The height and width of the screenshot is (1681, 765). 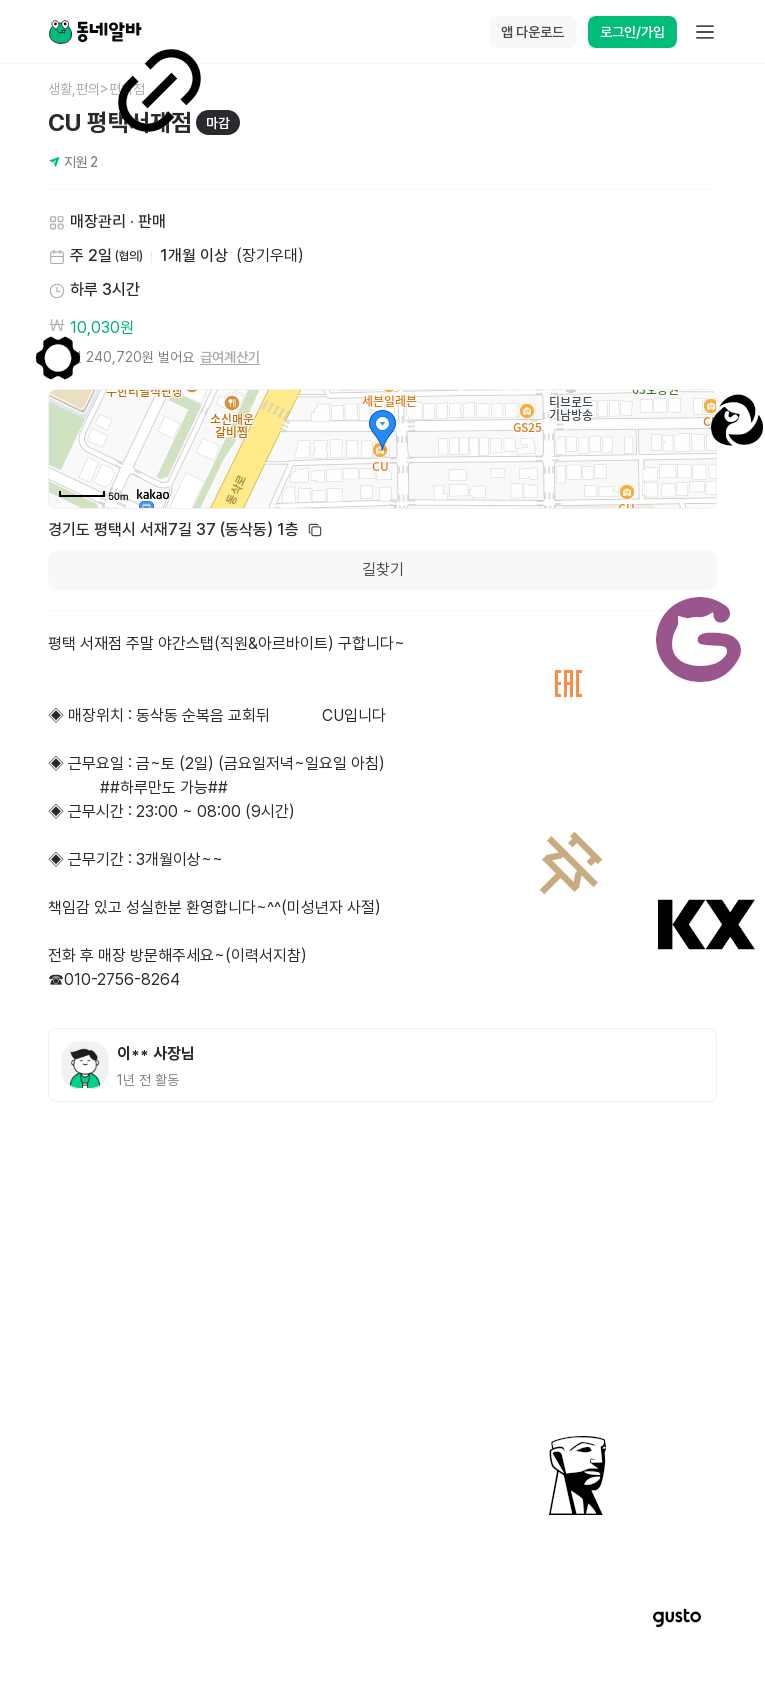 I want to click on kx systems company logo, so click(x=706, y=924).